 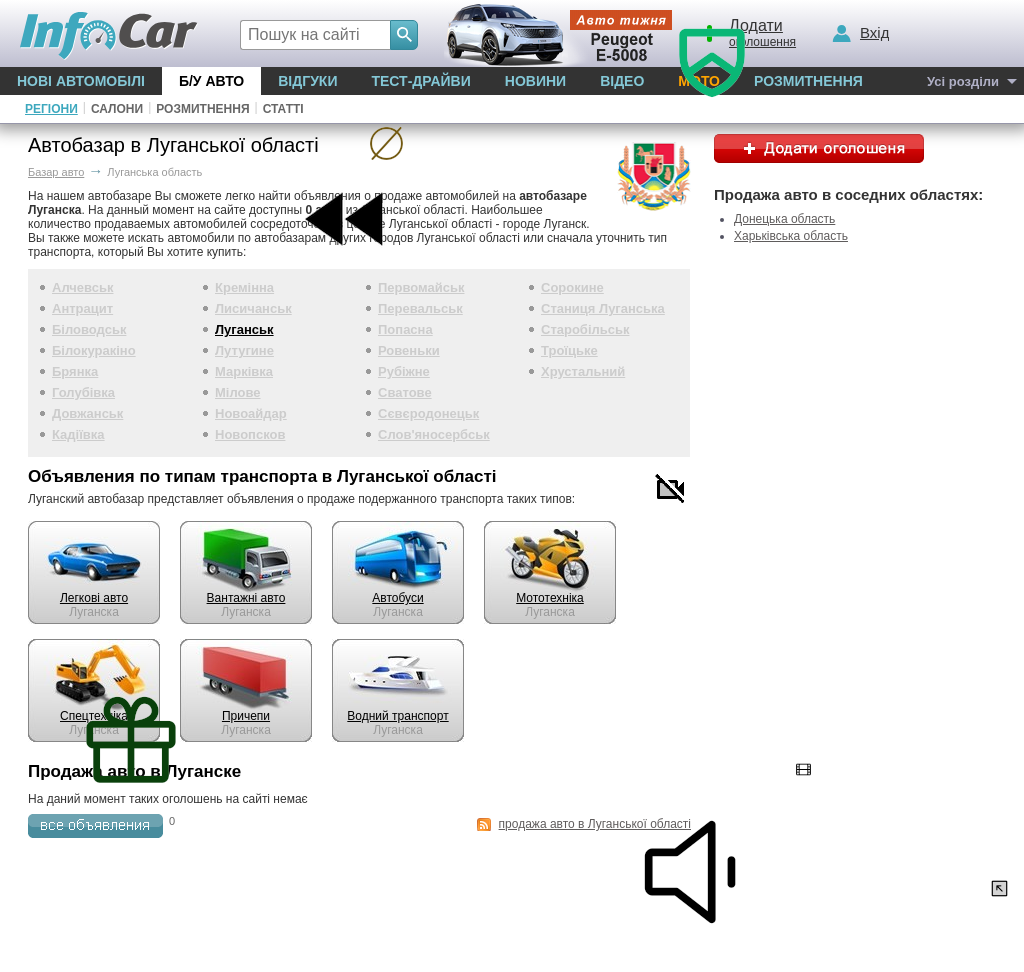 I want to click on navigate to the top-left or home position, so click(x=999, y=888).